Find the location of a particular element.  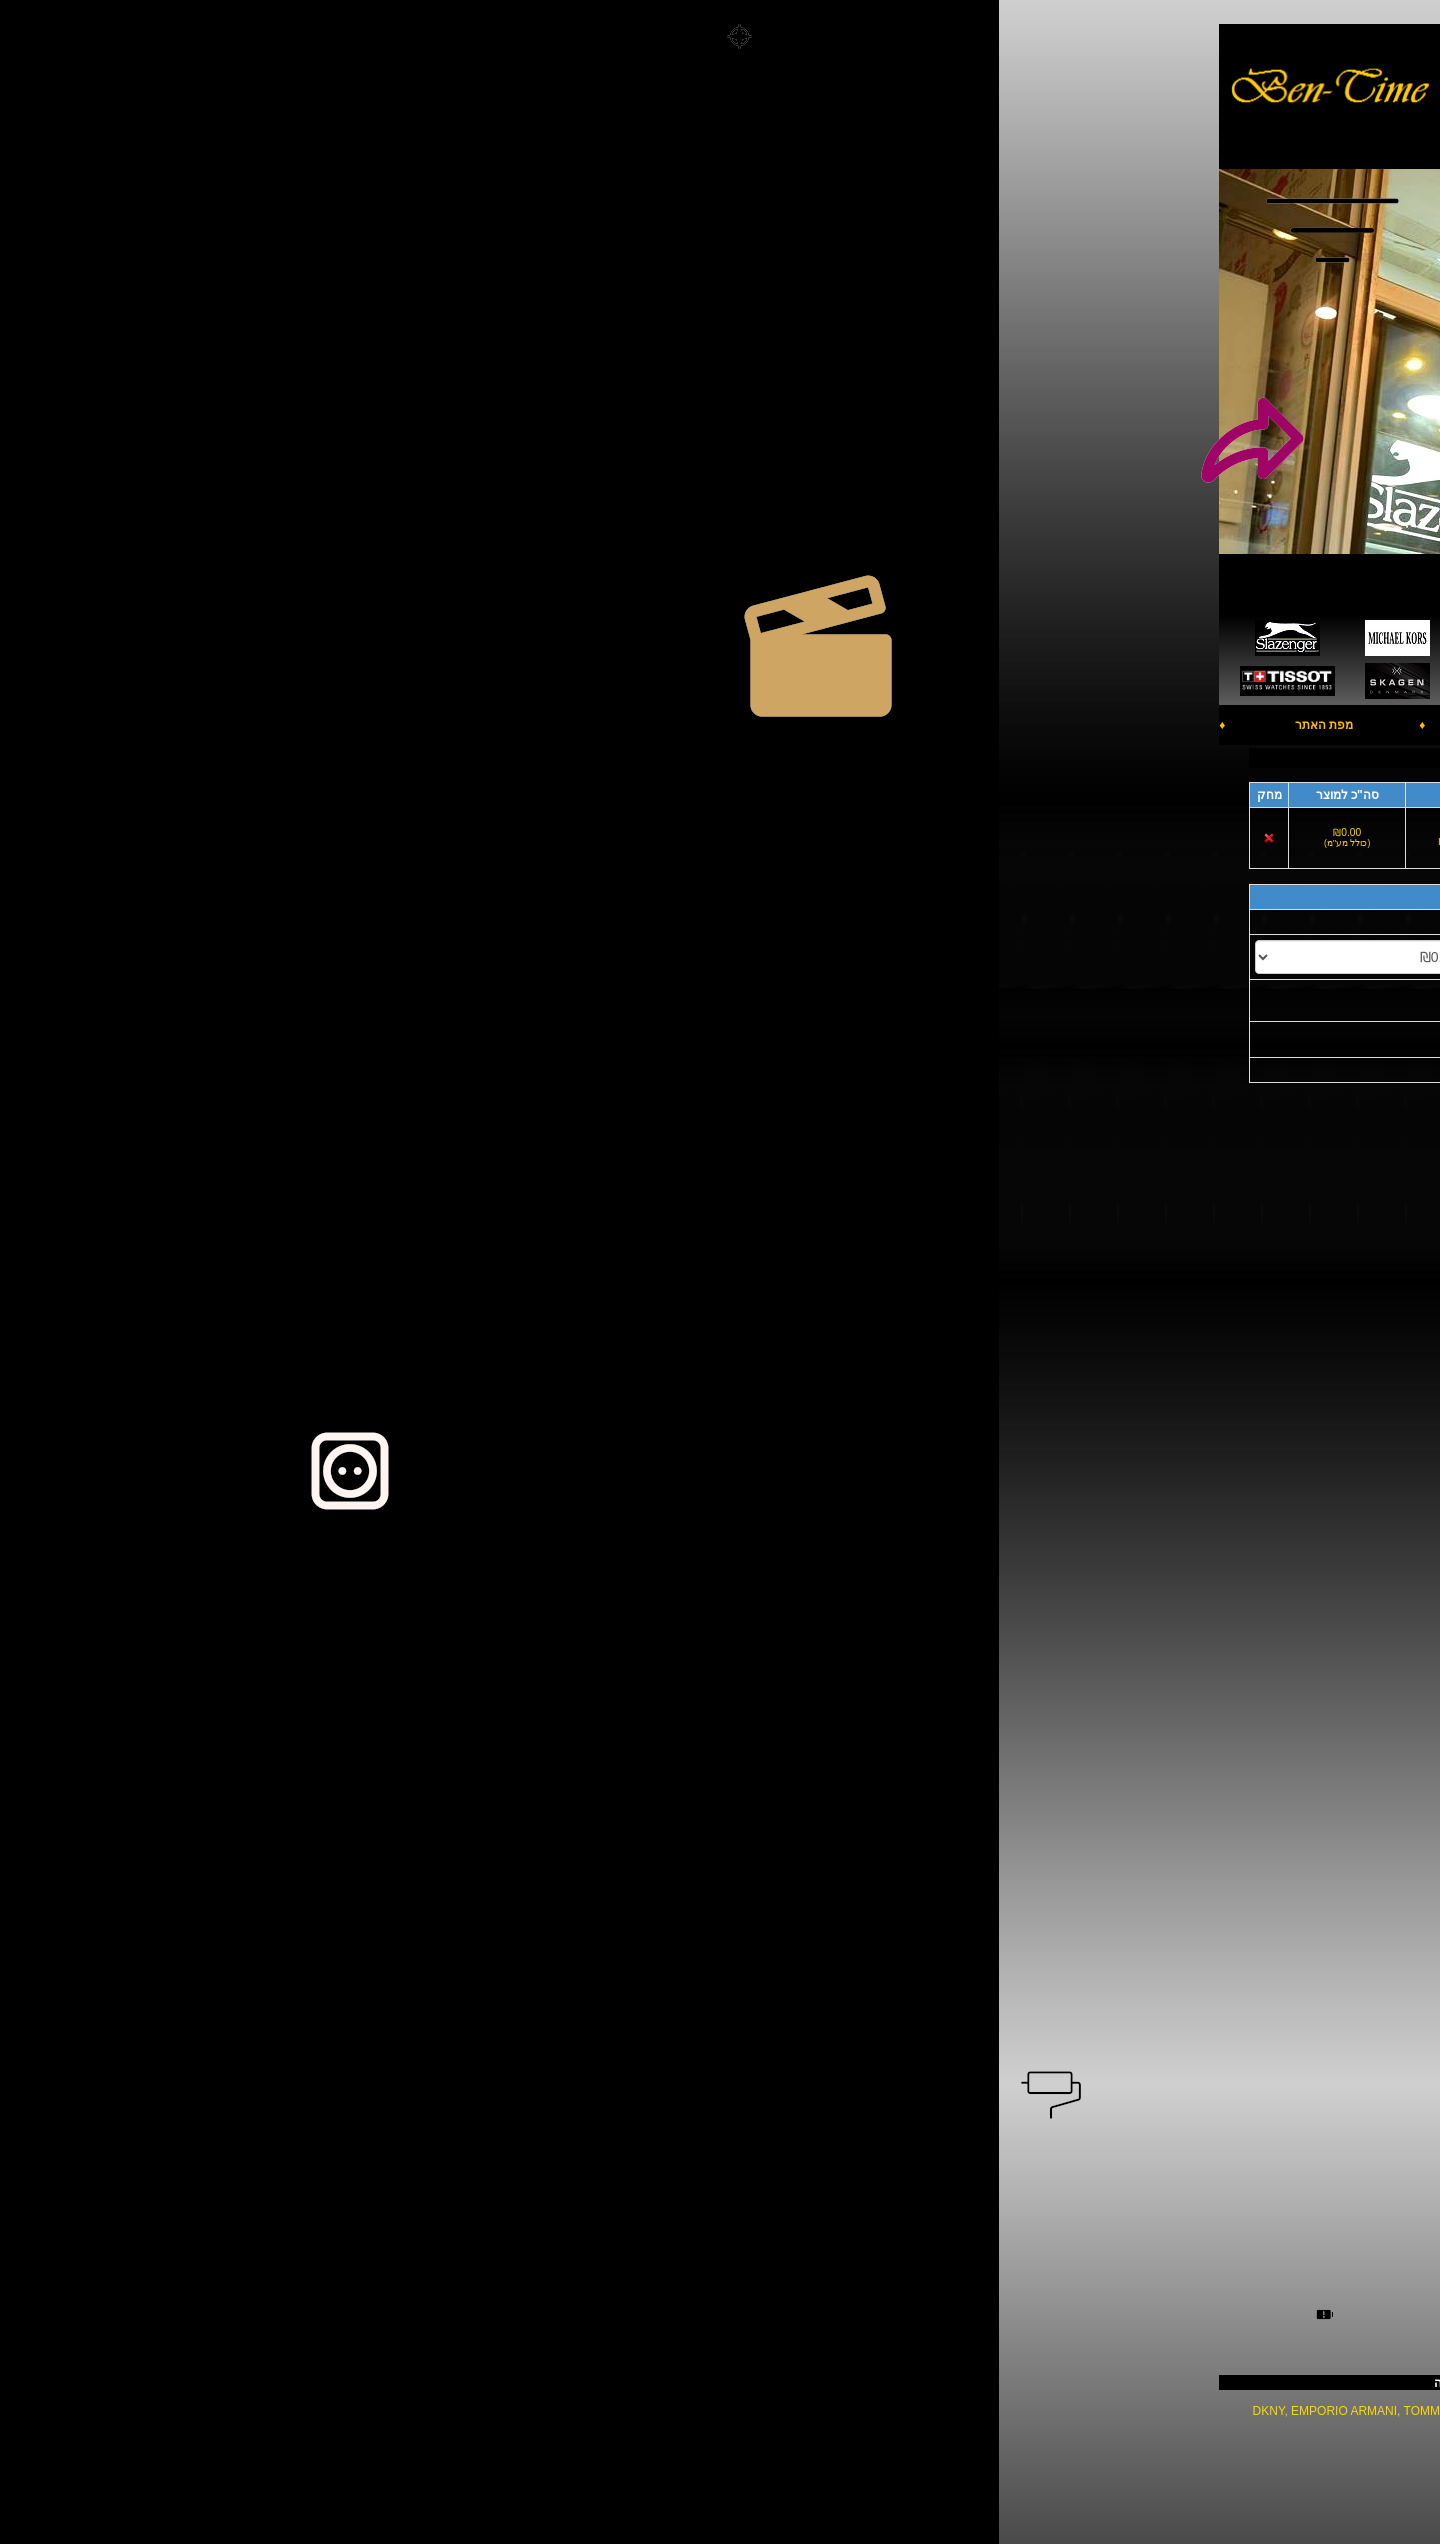

filter or sort content is located at coordinates (1332, 225).